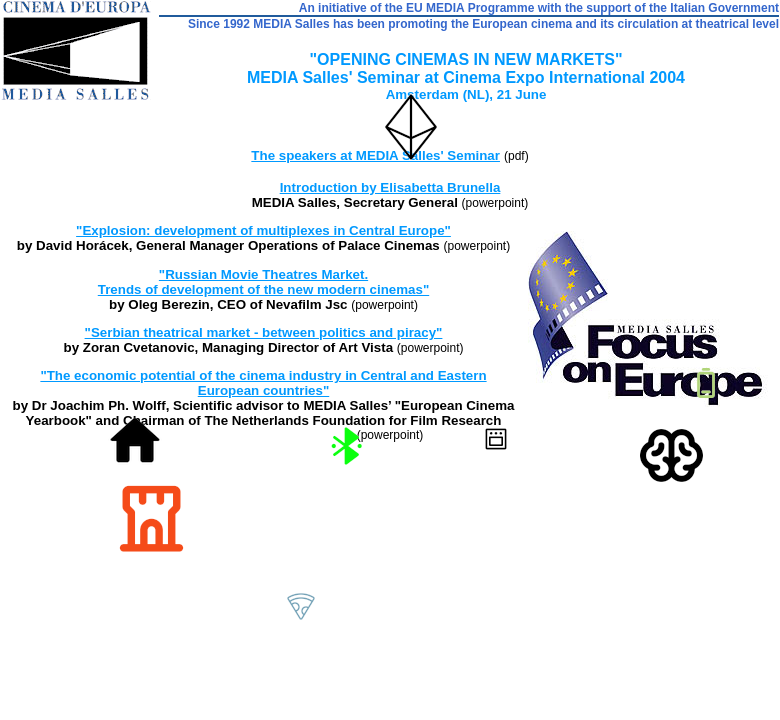 This screenshot has width=780, height=720. I want to click on indicates an active bluetooth connection, so click(346, 446).